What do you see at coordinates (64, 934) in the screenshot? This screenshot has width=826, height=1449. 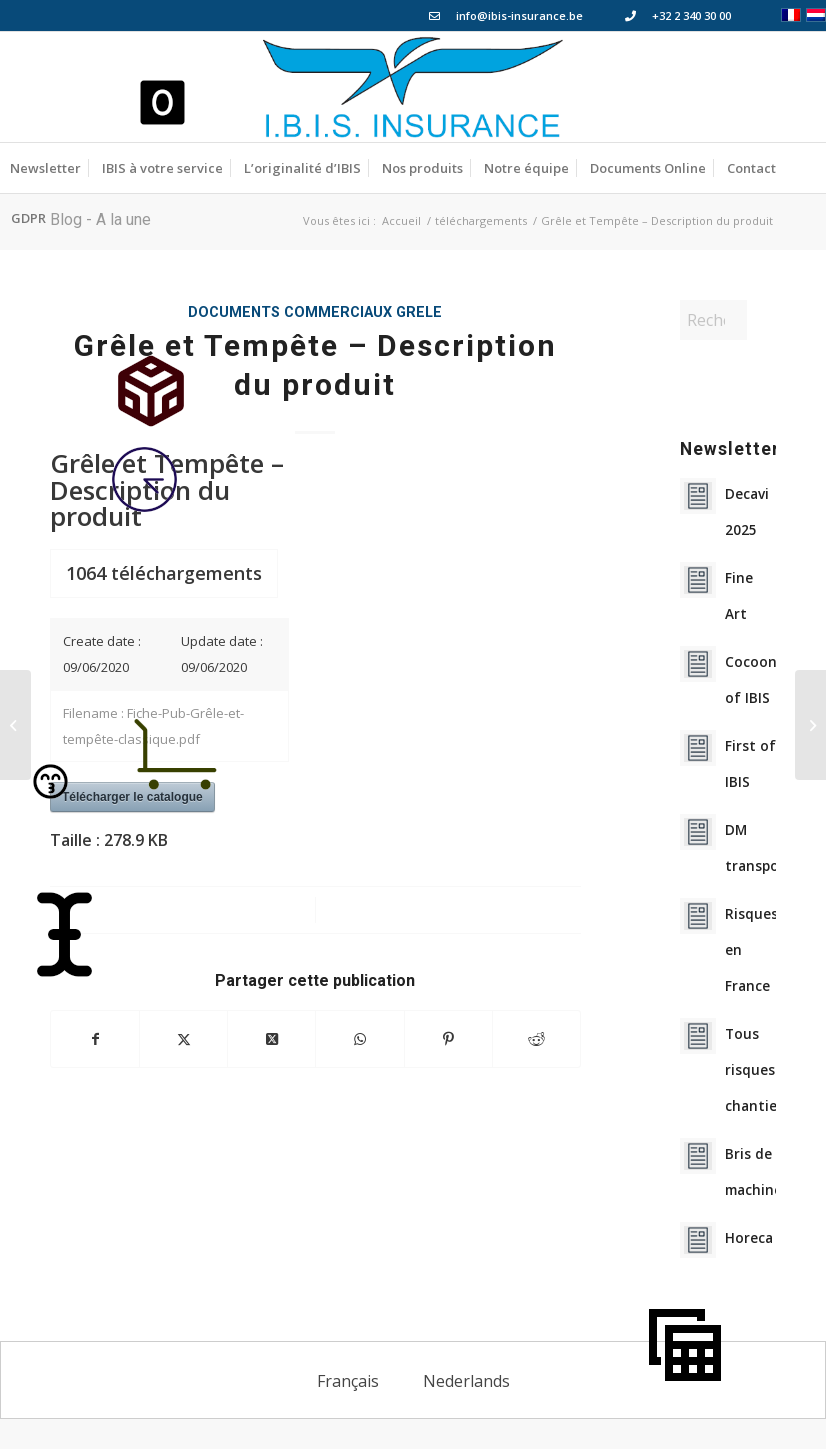 I see `text input field is active` at bounding box center [64, 934].